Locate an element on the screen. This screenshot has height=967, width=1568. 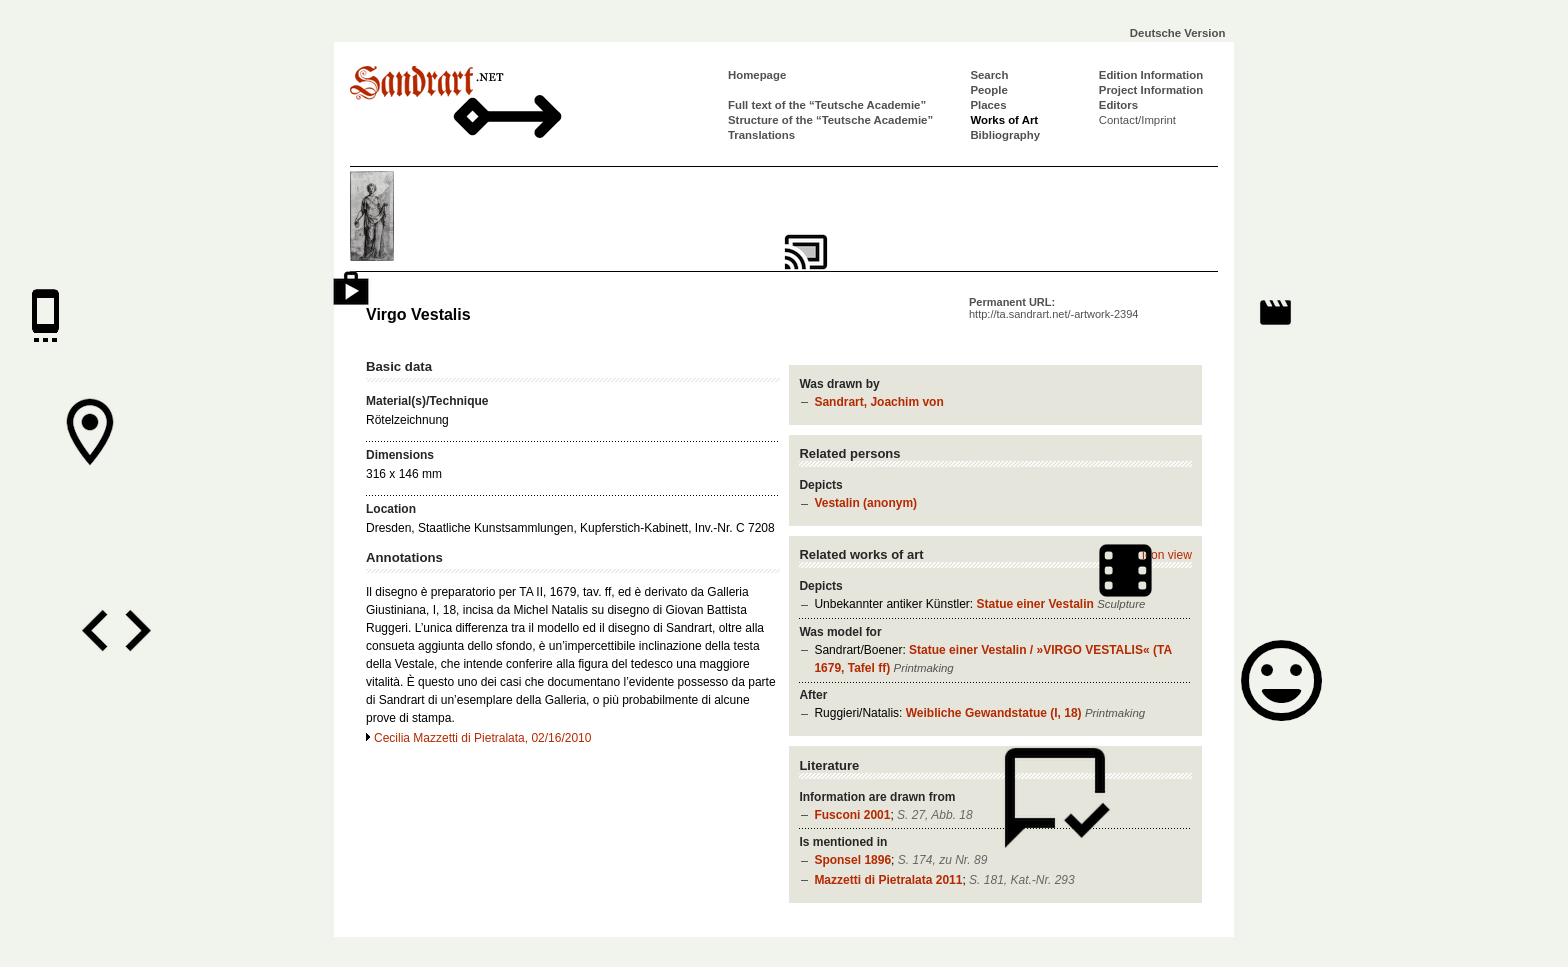
access mobile device settings is located at coordinates (45, 315).